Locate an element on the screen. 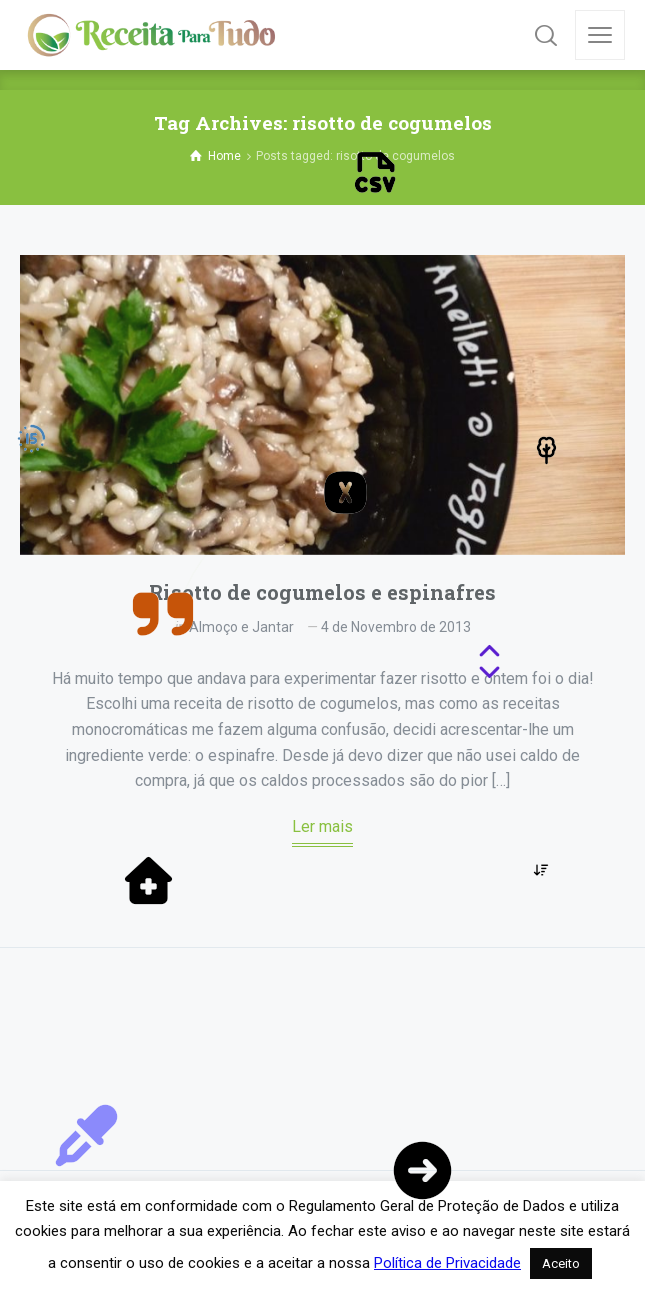  select a color from the canvas is located at coordinates (86, 1135).